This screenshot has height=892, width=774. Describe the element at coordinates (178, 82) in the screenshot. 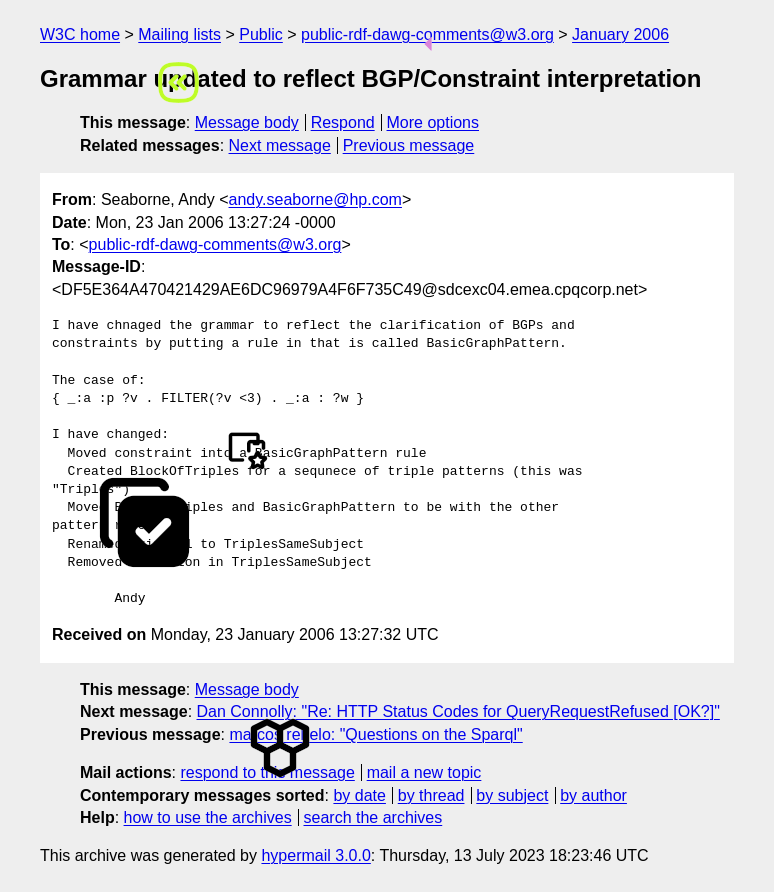

I see `go back to previous section` at that location.